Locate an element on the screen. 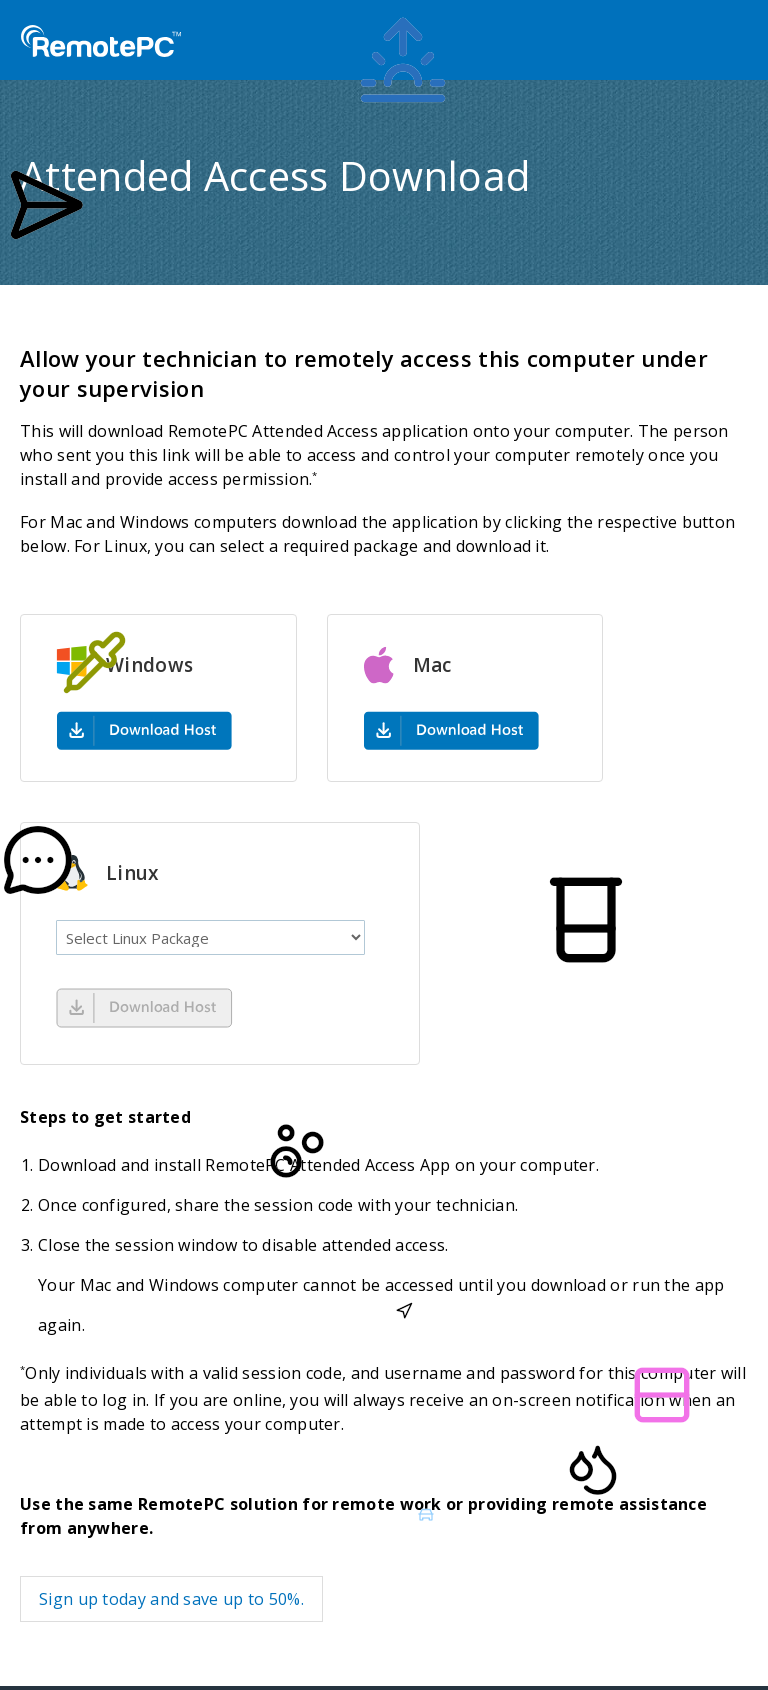 The width and height of the screenshot is (768, 1690). access vehicle or car-related settings is located at coordinates (426, 1515).